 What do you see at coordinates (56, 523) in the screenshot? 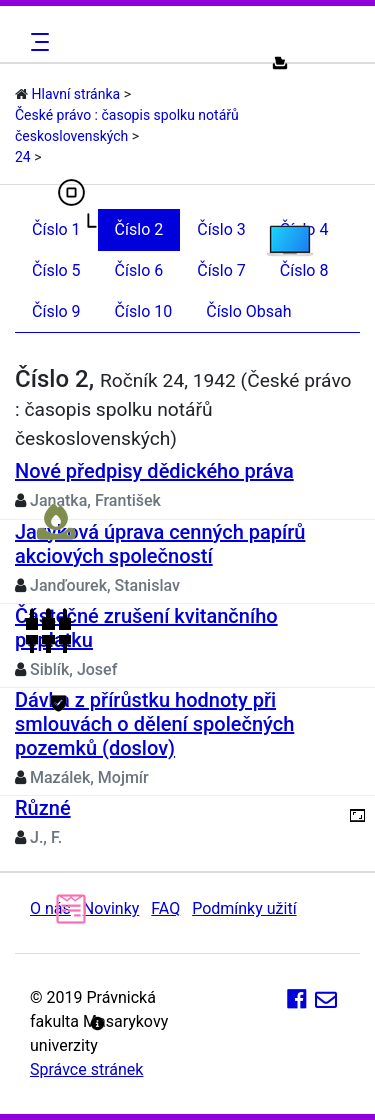
I see `access stove or cooking settings` at bounding box center [56, 523].